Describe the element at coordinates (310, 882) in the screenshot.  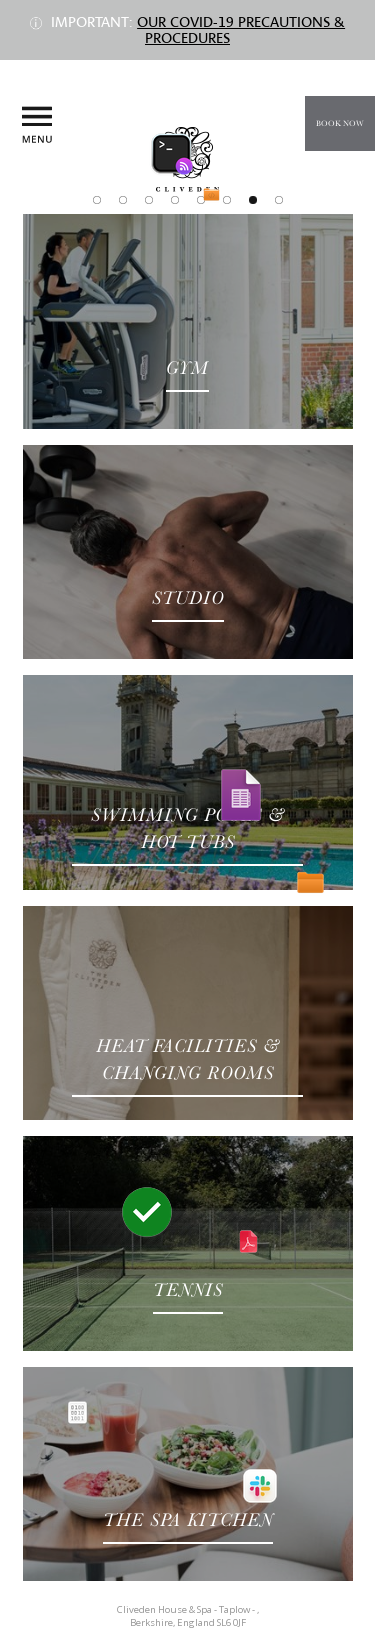
I see `open folder containing files` at that location.